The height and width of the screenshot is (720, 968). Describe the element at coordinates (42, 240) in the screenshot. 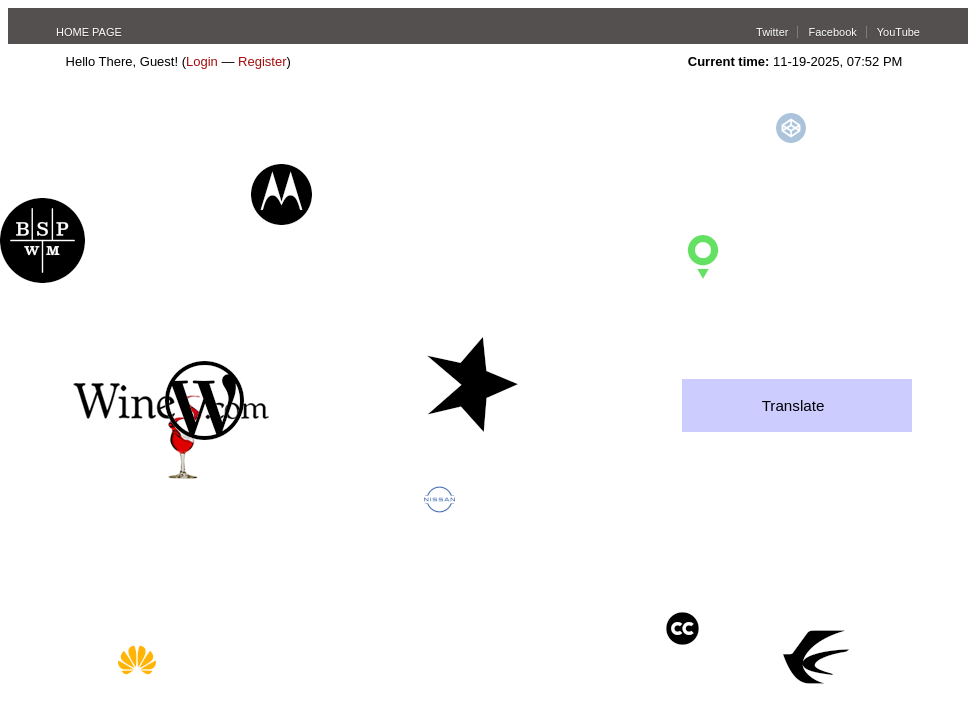

I see `bspwm tiling window manager logo` at that location.